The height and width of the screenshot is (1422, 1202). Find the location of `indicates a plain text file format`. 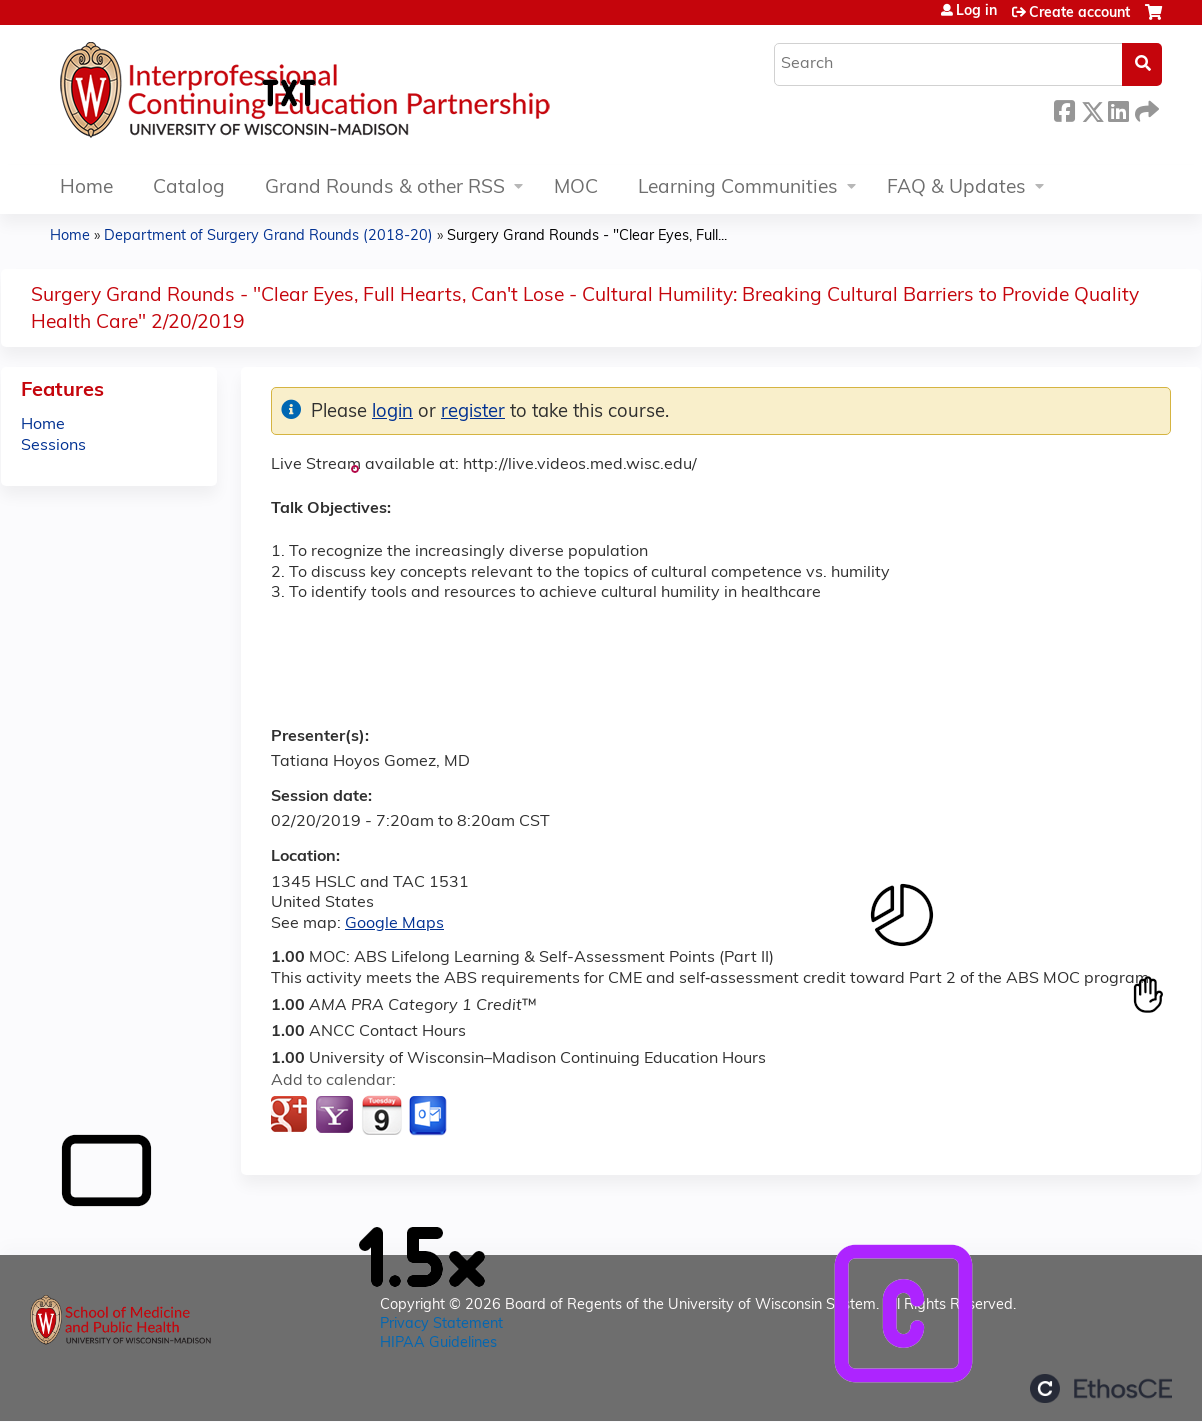

indicates a plain text file format is located at coordinates (289, 93).